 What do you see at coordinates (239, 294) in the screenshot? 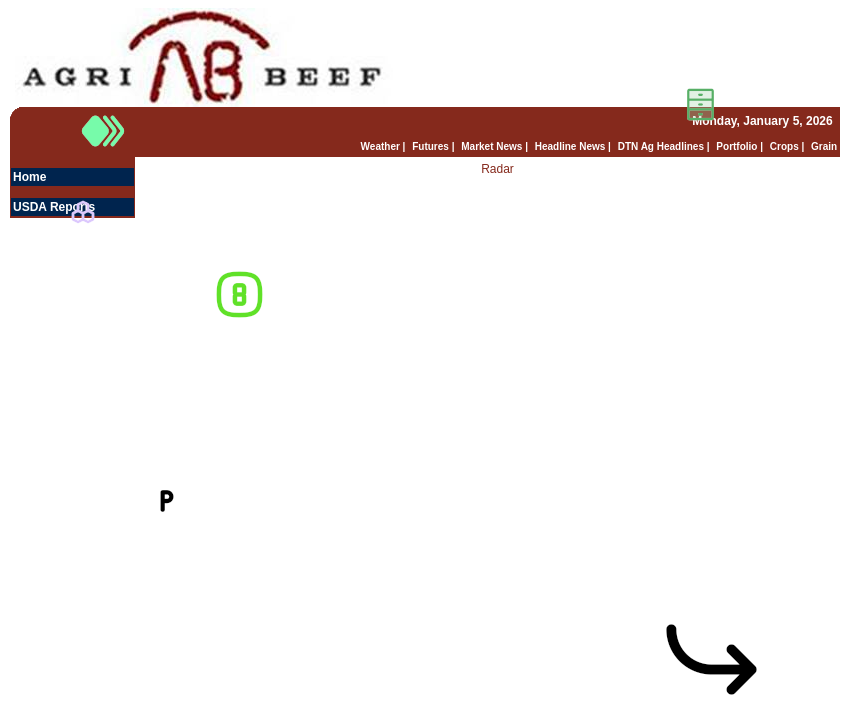
I see `indicates item number 8 in a list or sequence` at bounding box center [239, 294].